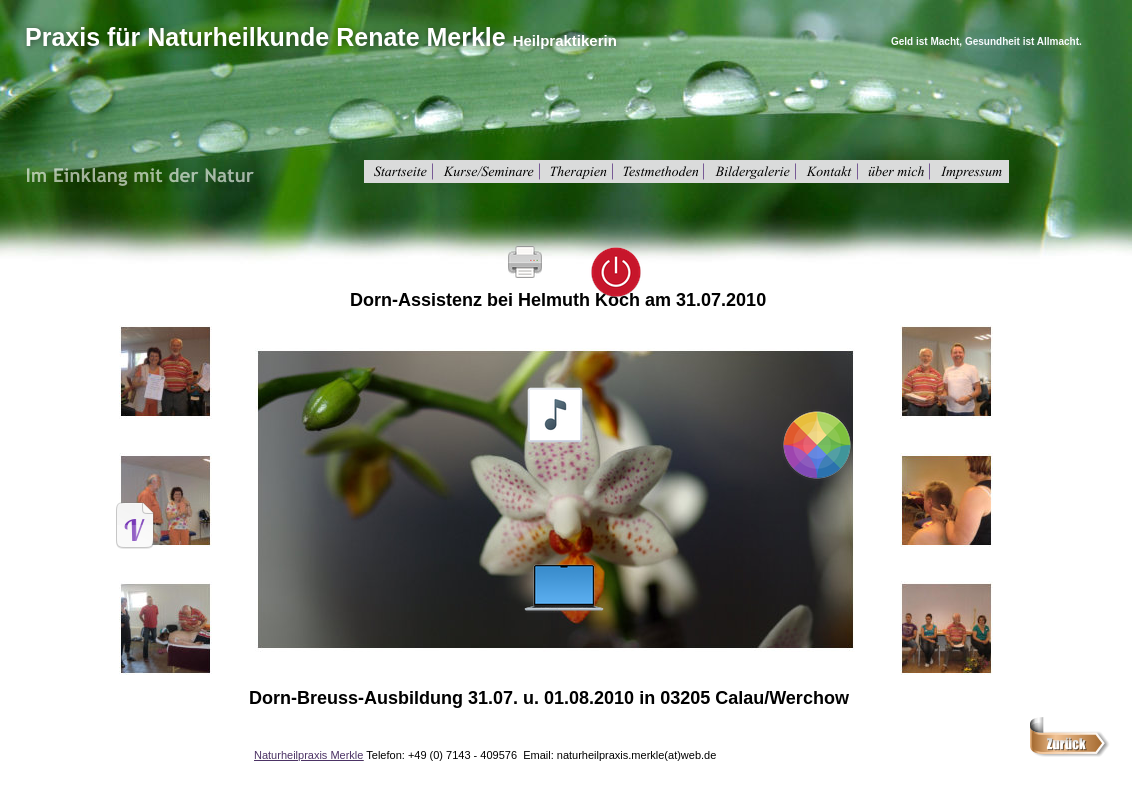 The height and width of the screenshot is (798, 1132). What do you see at coordinates (525, 262) in the screenshot?
I see `print the current file or document` at bounding box center [525, 262].